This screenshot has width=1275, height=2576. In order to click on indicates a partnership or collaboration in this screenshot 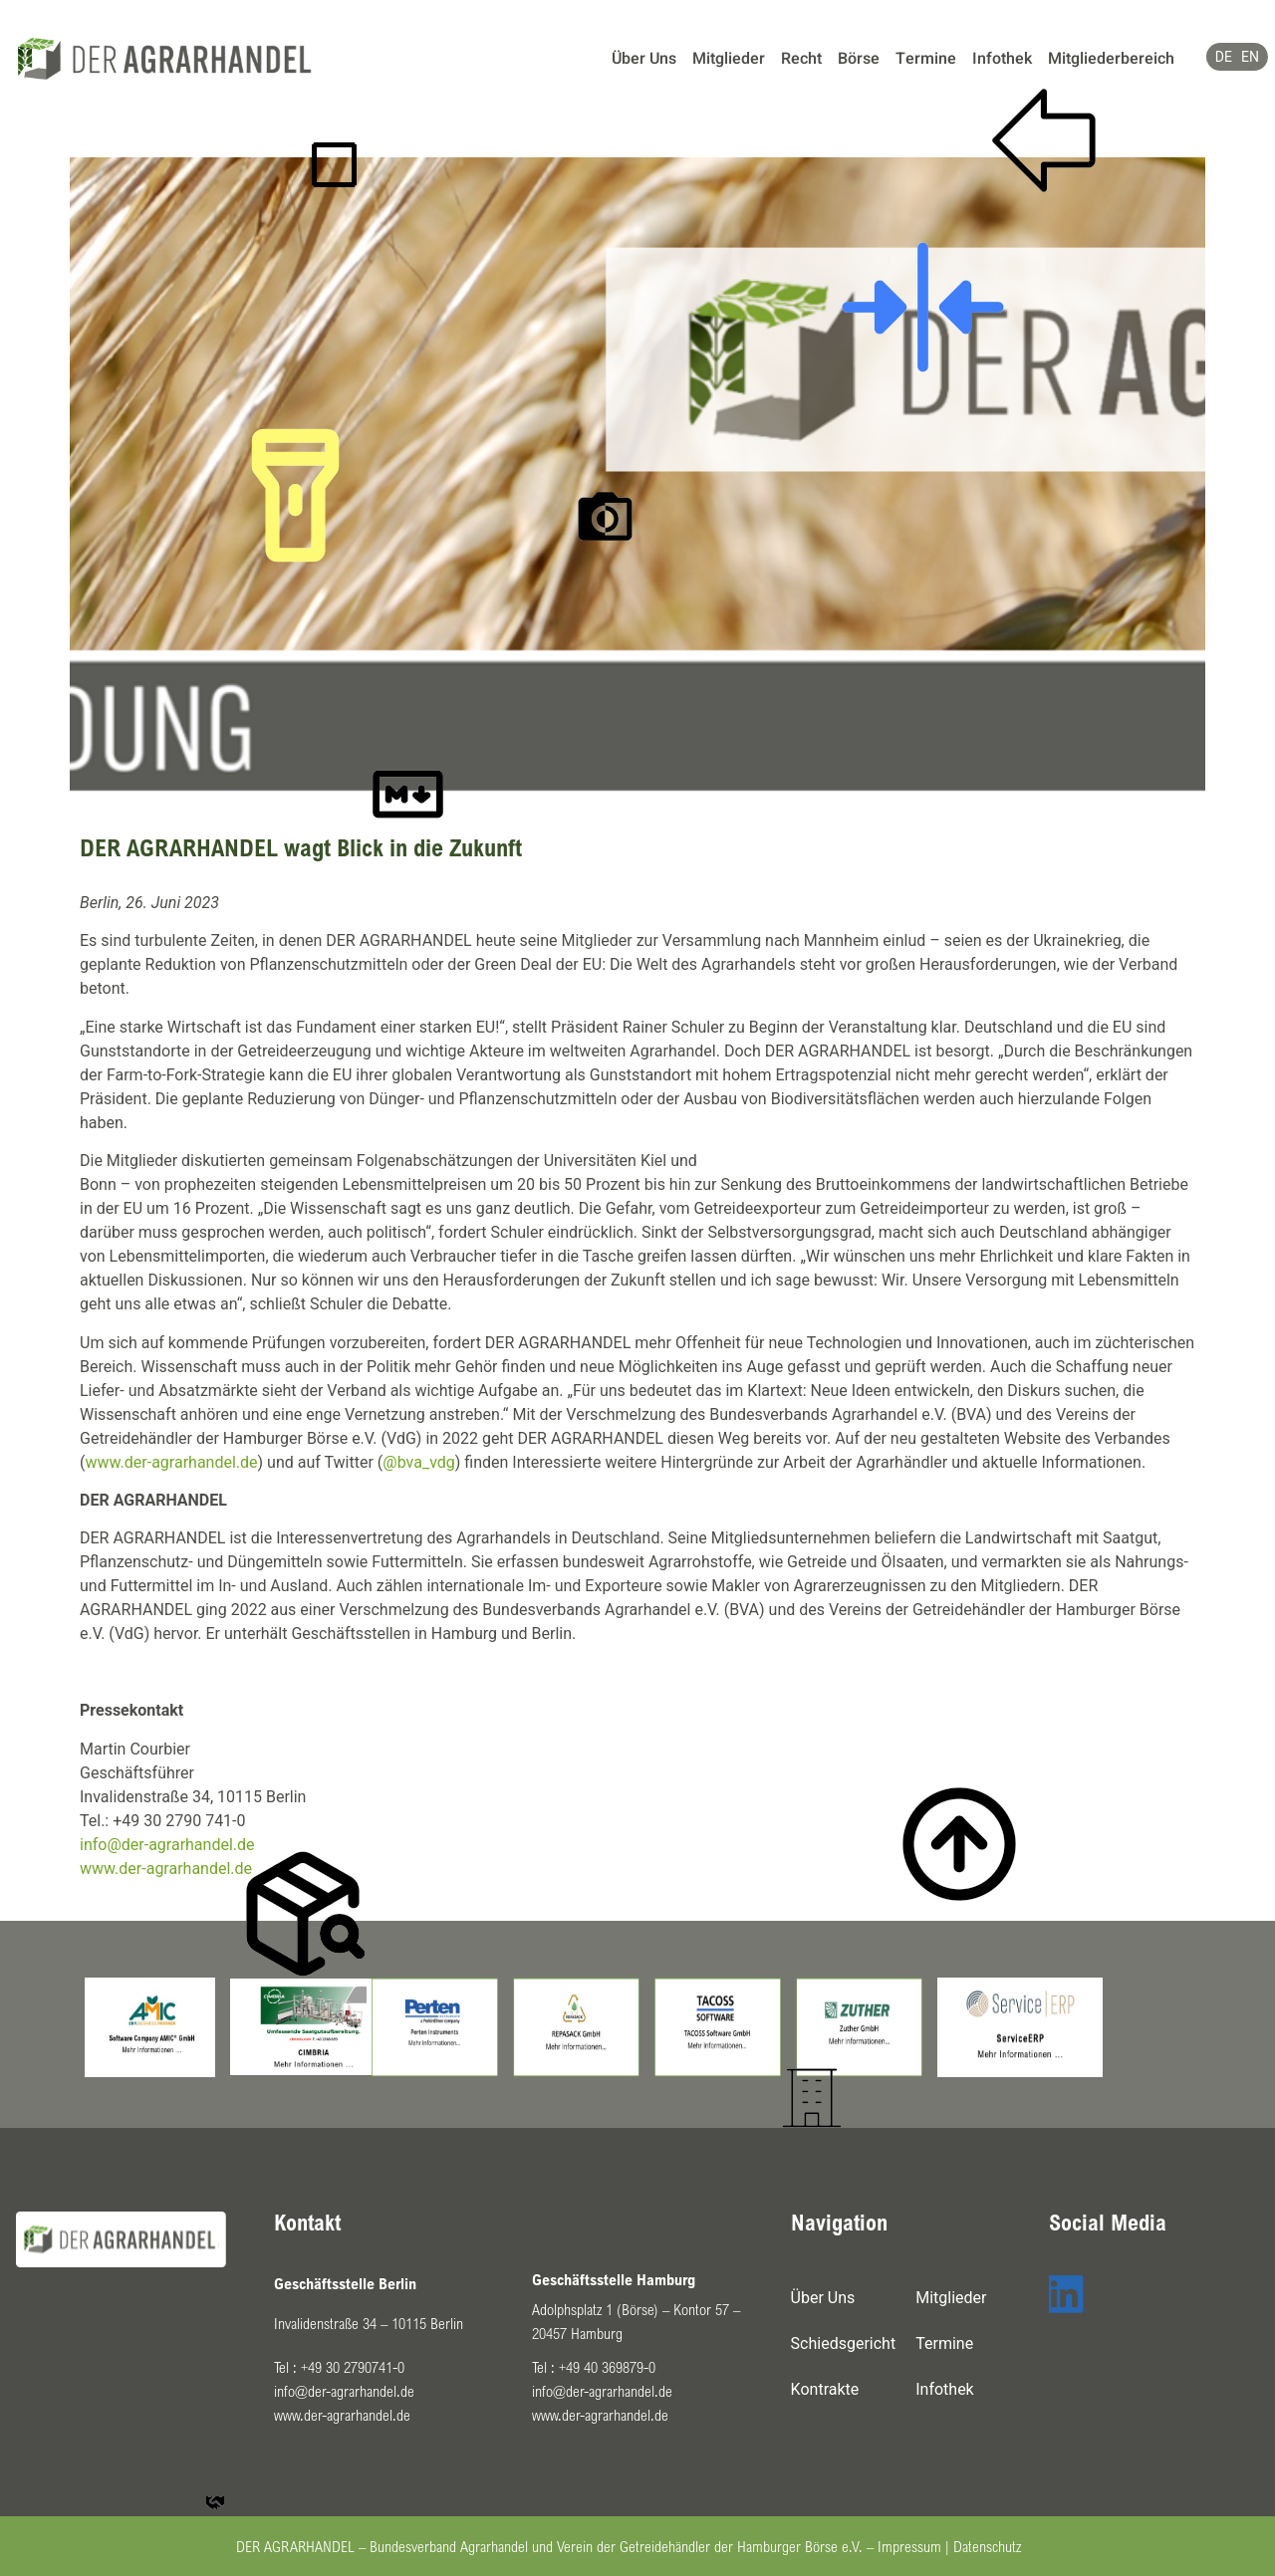, I will do `click(215, 2502)`.